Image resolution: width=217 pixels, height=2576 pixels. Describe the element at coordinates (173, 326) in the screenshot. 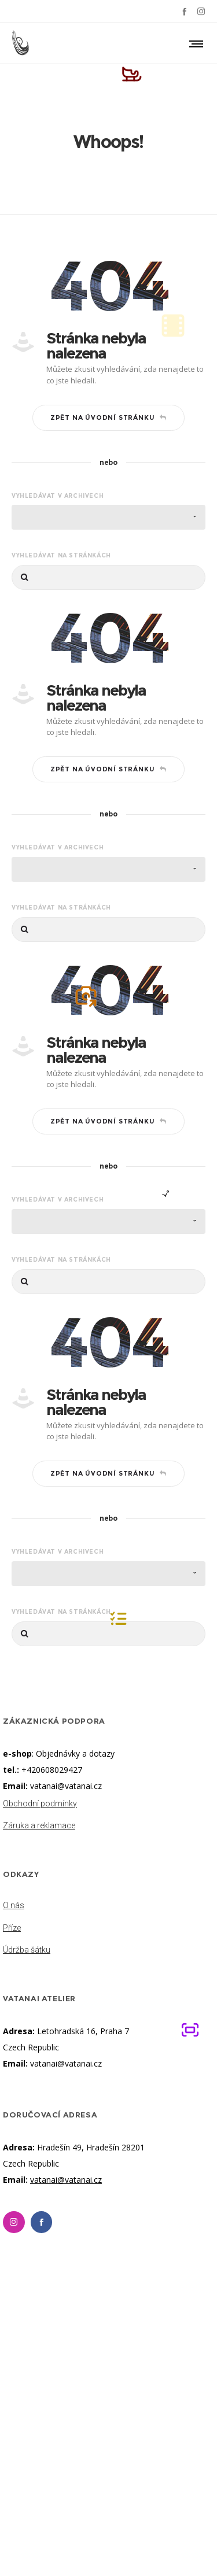

I see `access video or movie content` at that location.